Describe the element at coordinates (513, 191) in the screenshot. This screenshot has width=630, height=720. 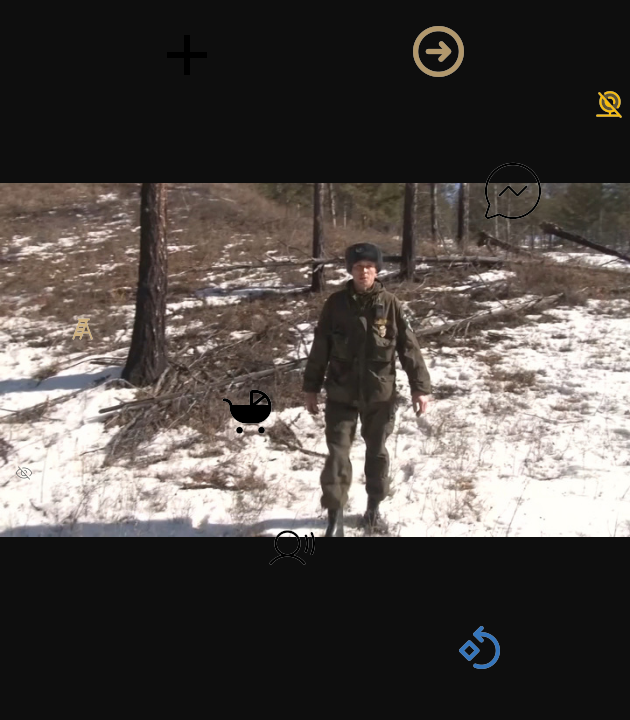
I see `open facebook messenger` at that location.